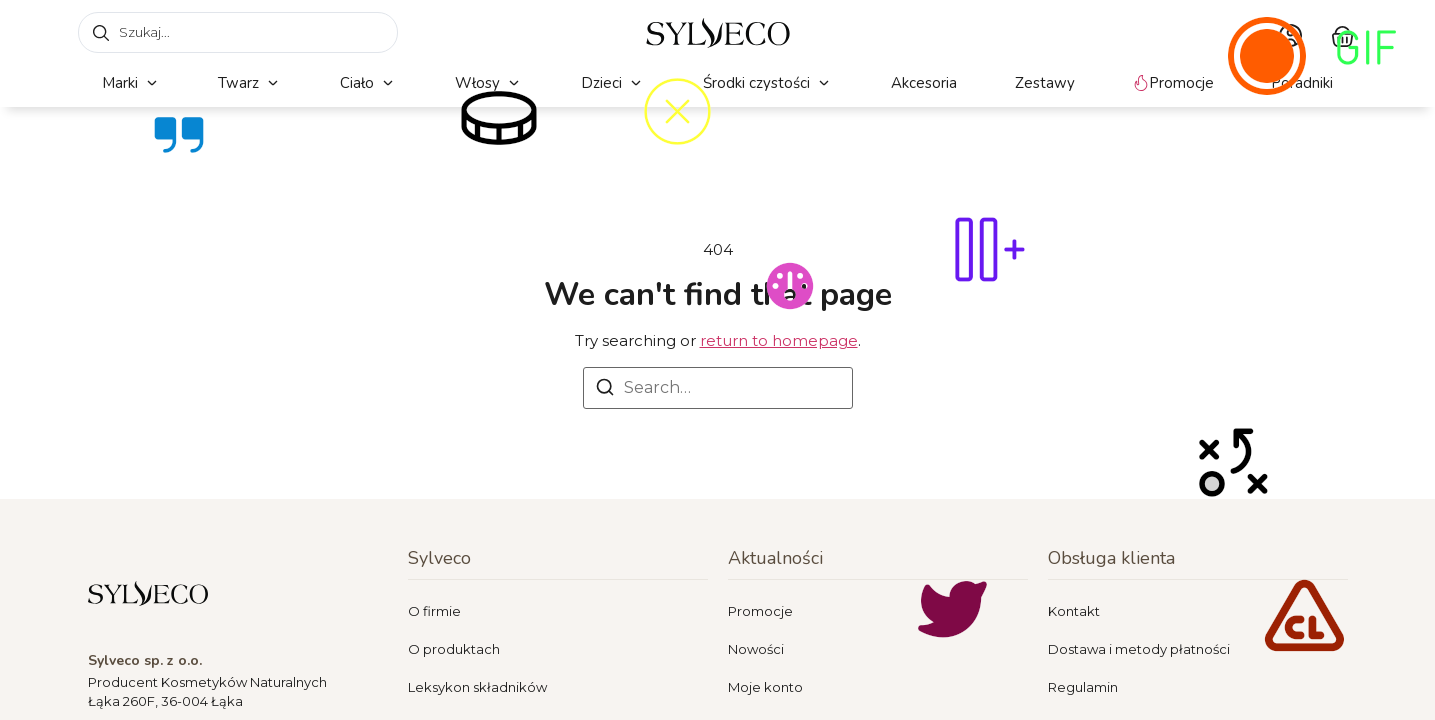 The width and height of the screenshot is (1435, 720). What do you see at coordinates (1230, 462) in the screenshot?
I see `view game plan or strategy options` at bounding box center [1230, 462].